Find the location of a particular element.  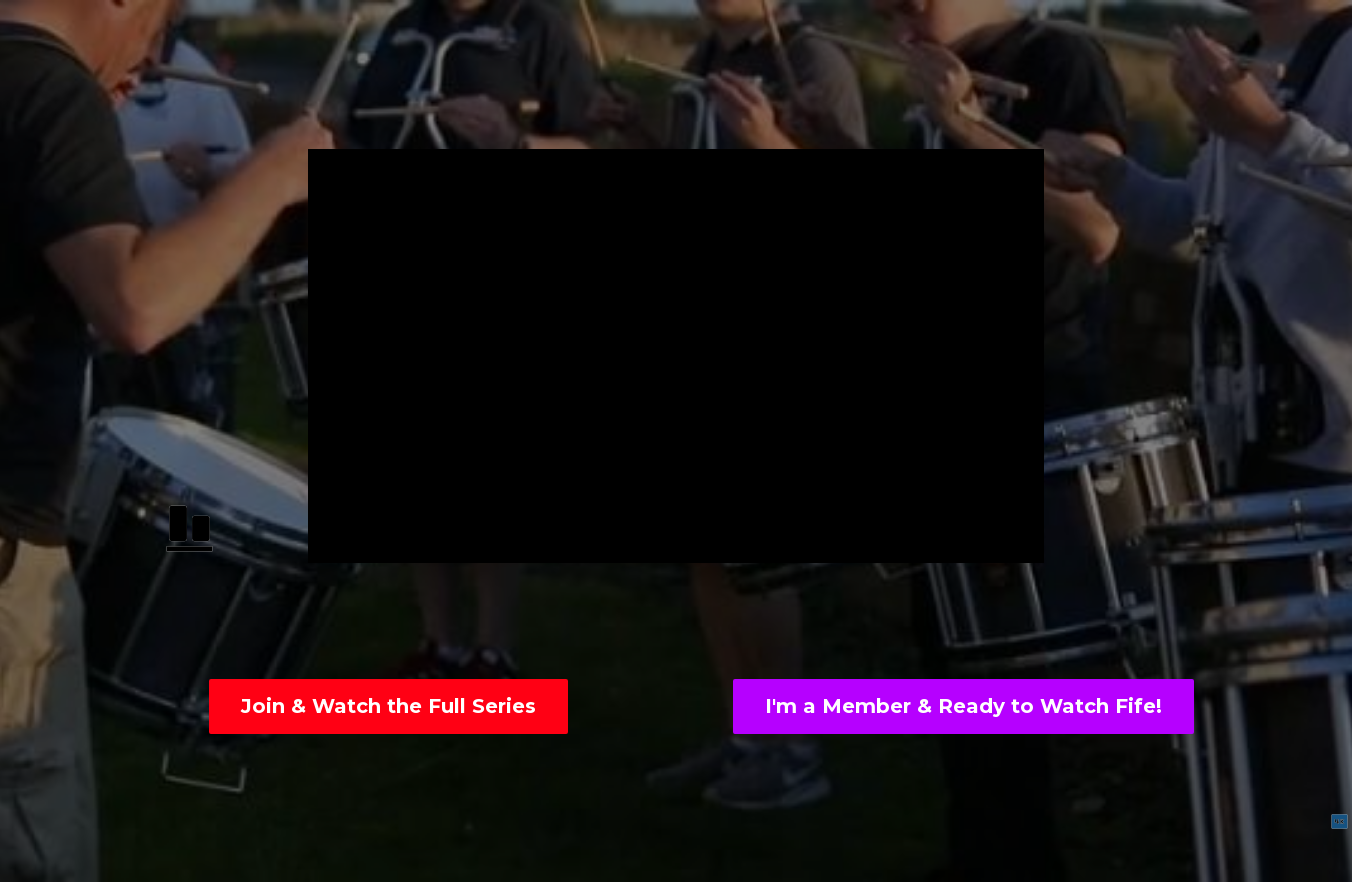

indicates 4k video quality available is located at coordinates (1339, 821).